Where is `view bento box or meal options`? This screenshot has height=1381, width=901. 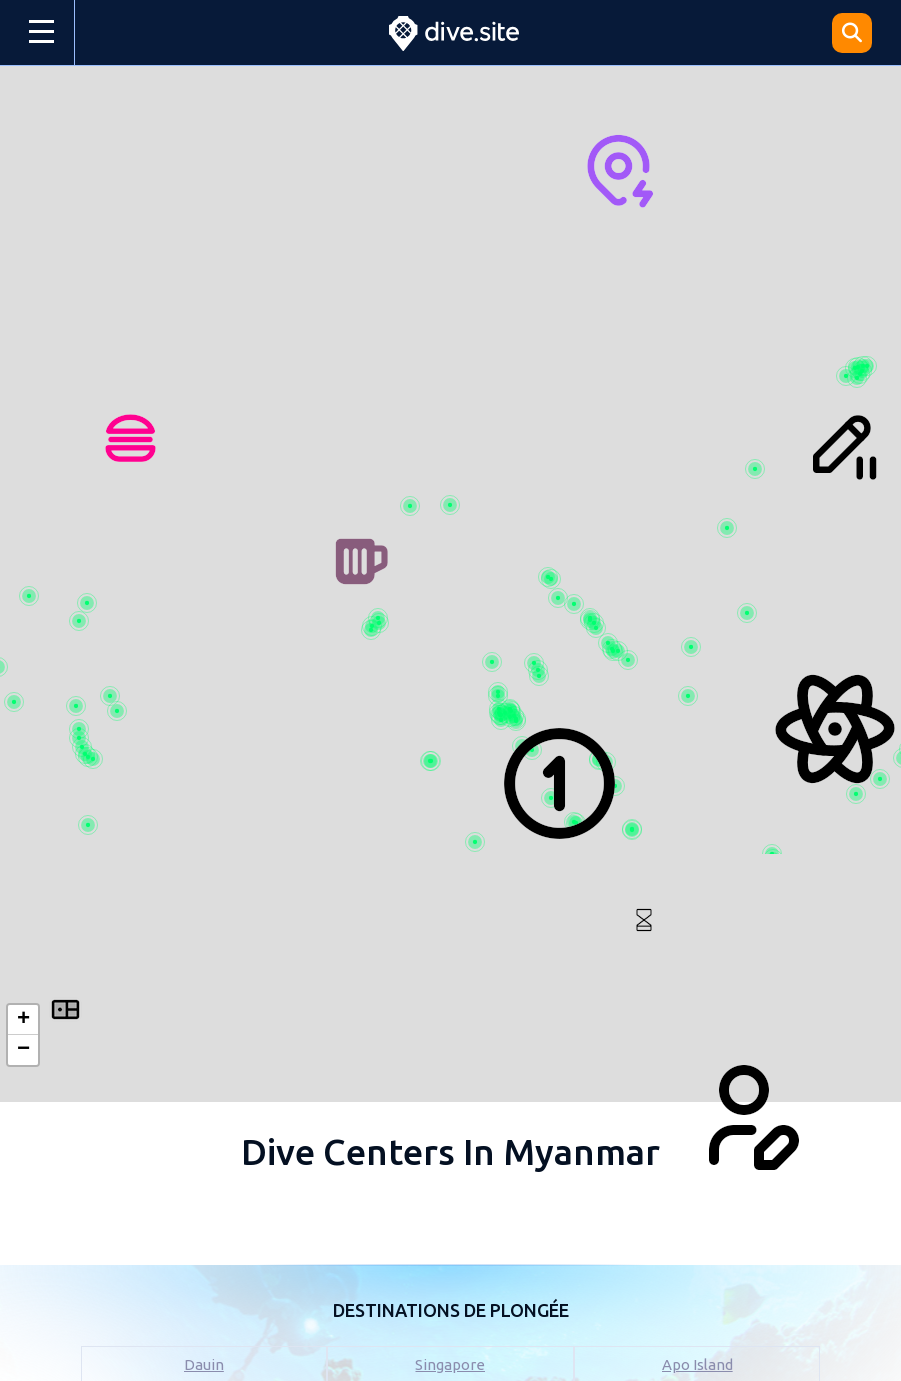 view bento box or meal options is located at coordinates (65, 1009).